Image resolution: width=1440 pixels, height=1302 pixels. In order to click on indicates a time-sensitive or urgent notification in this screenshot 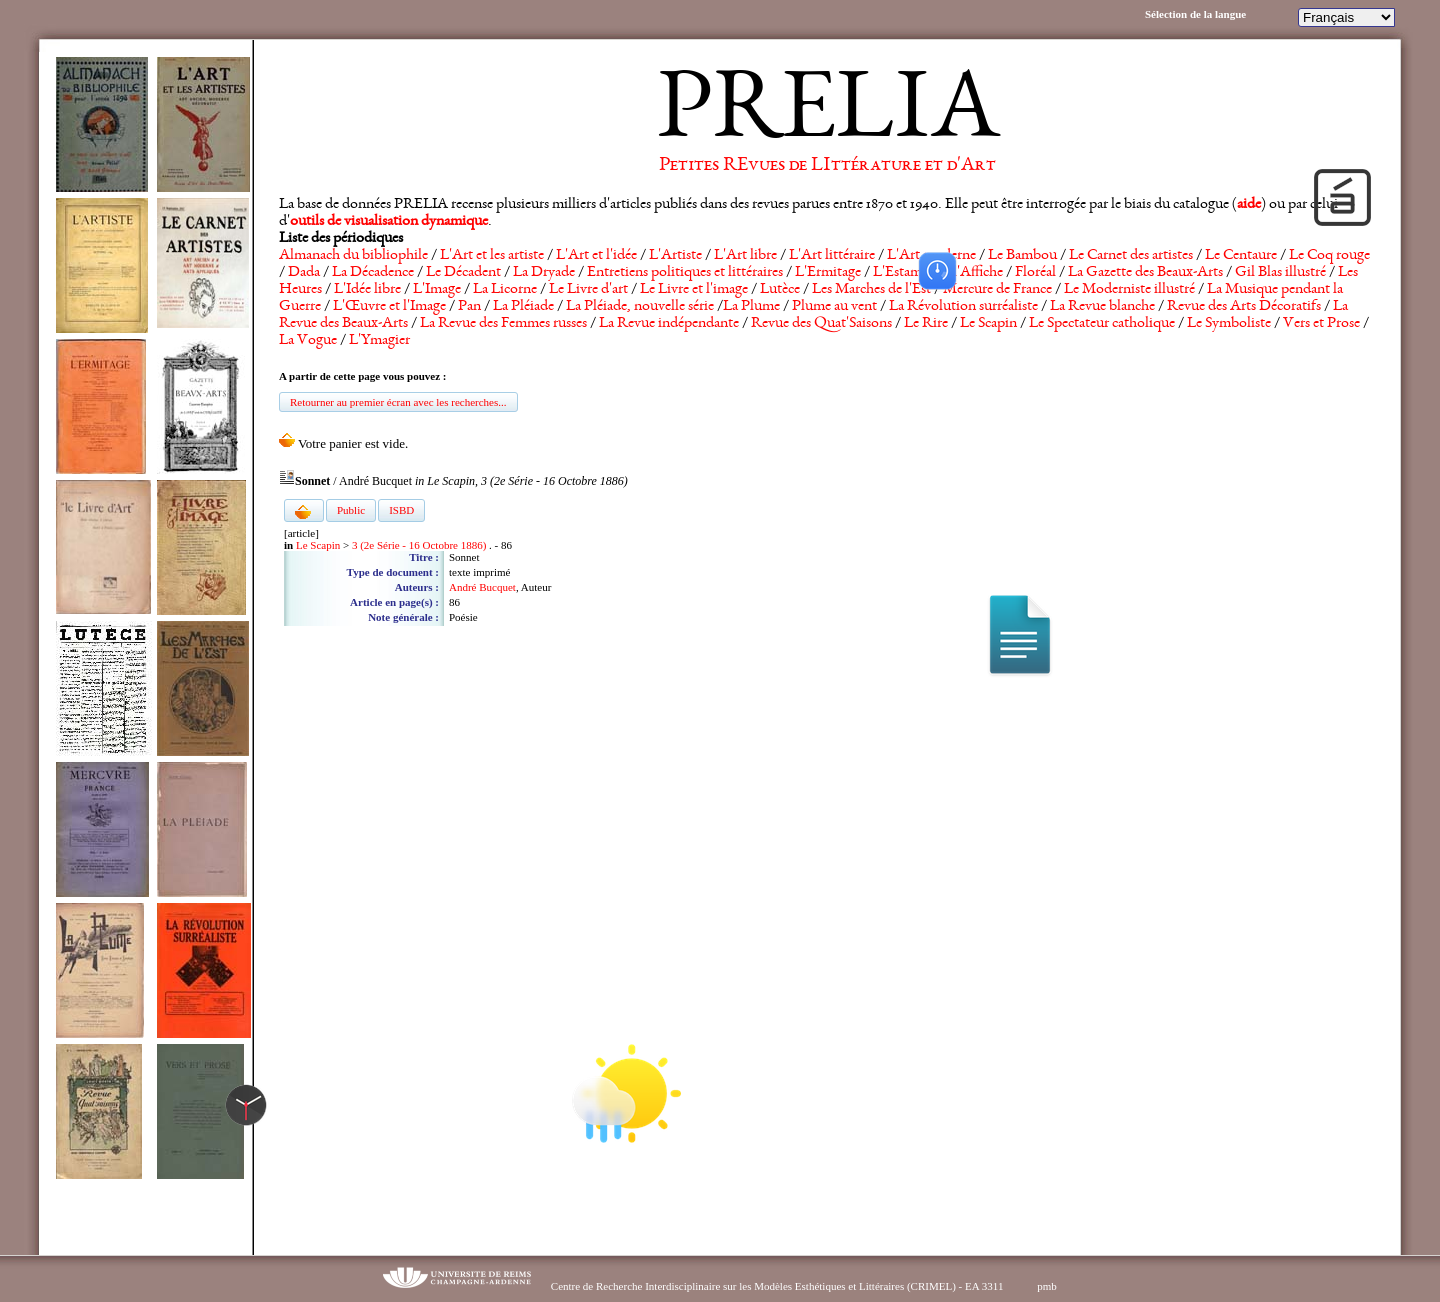, I will do `click(246, 1105)`.